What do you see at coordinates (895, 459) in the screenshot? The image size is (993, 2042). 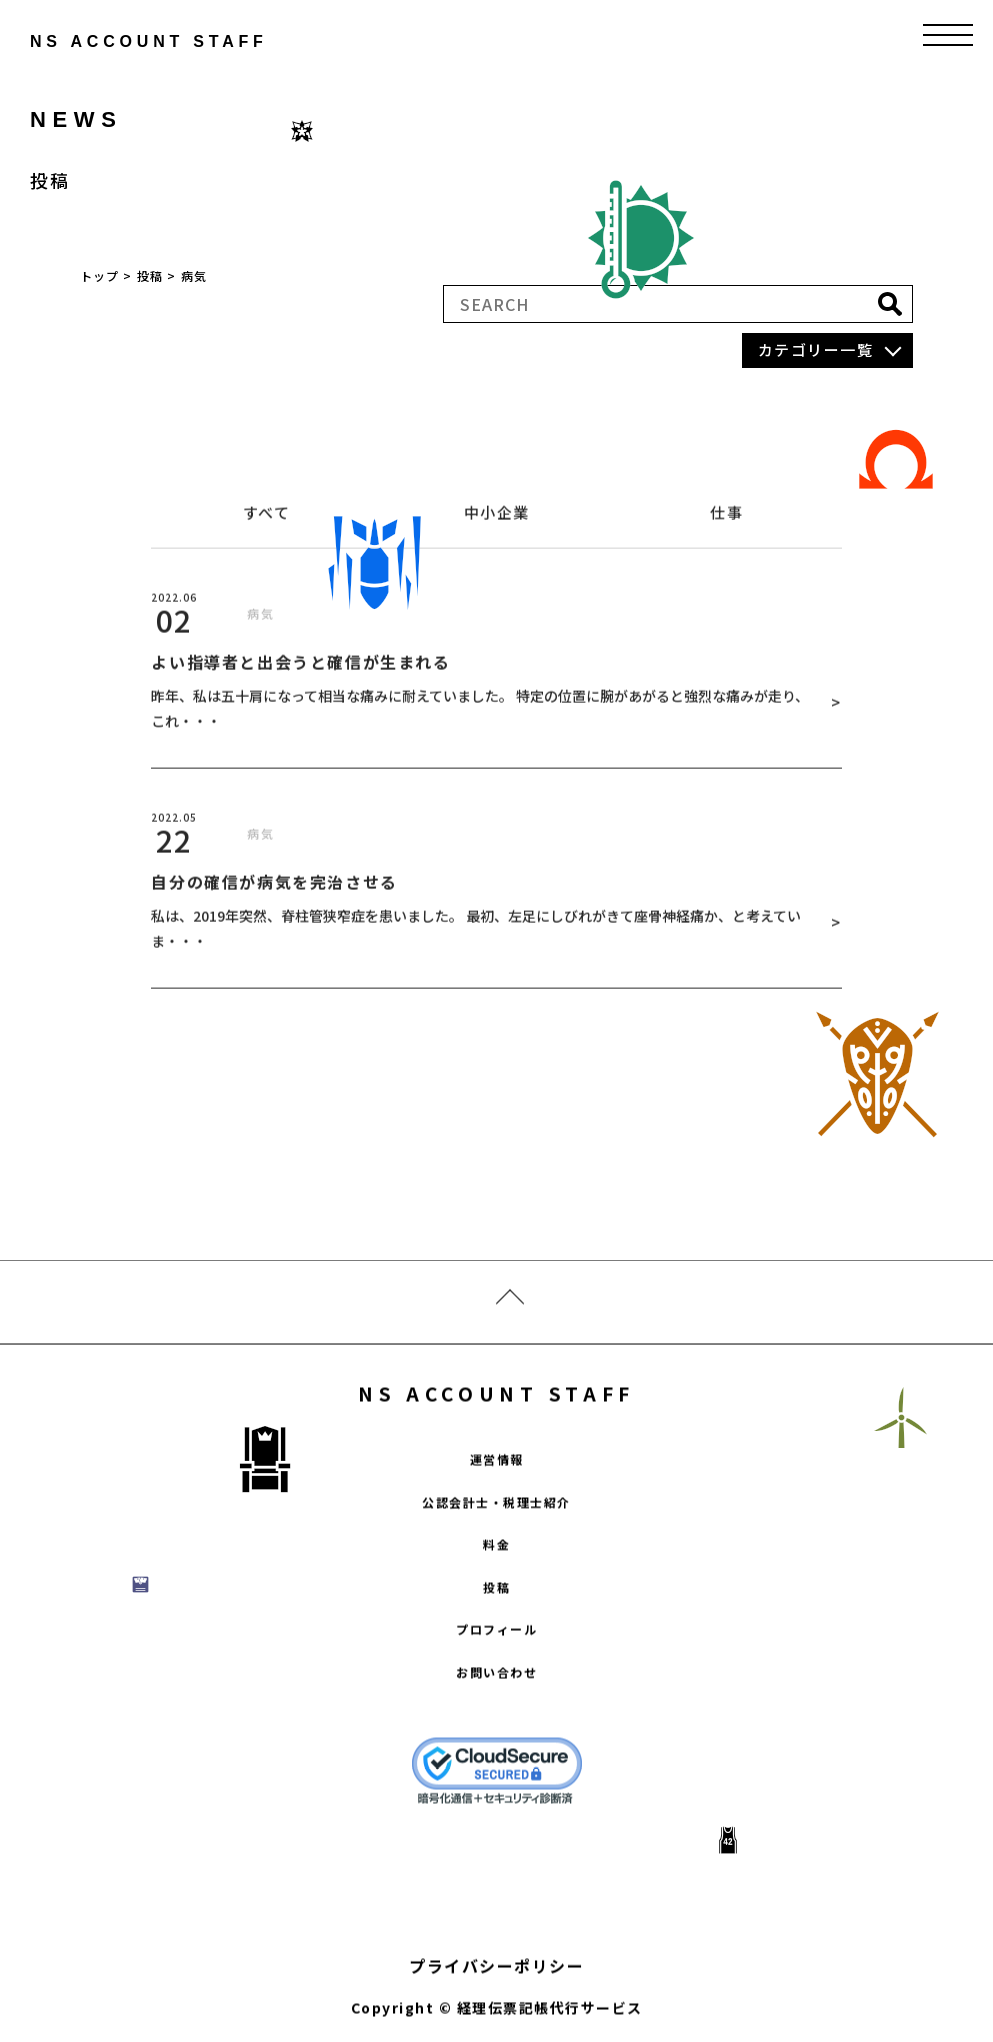 I see `represents omega or final/end state in a game` at bounding box center [895, 459].